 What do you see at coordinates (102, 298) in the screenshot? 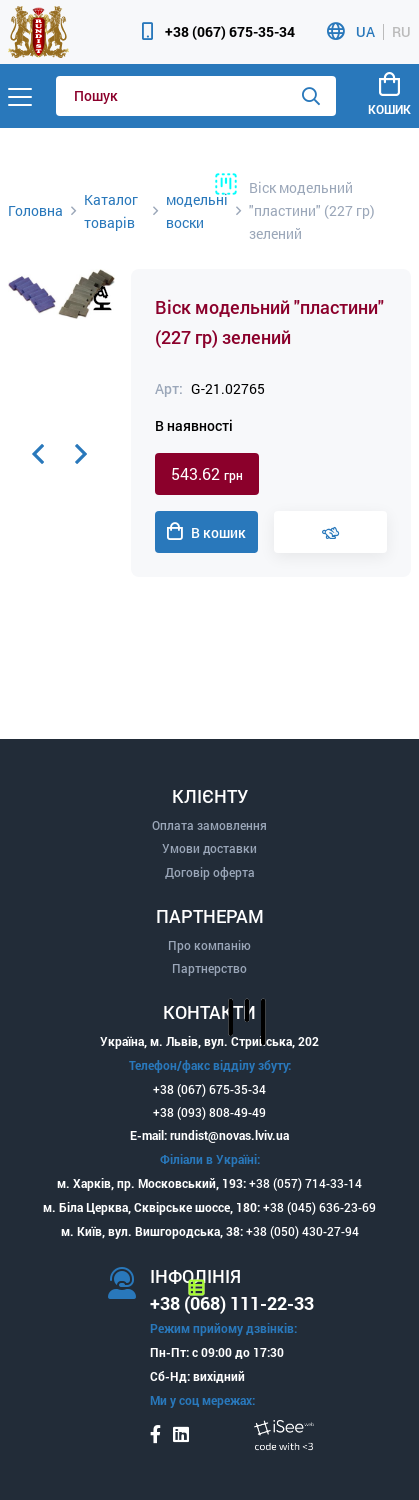
I see `access biotech or laboratory features` at bounding box center [102, 298].